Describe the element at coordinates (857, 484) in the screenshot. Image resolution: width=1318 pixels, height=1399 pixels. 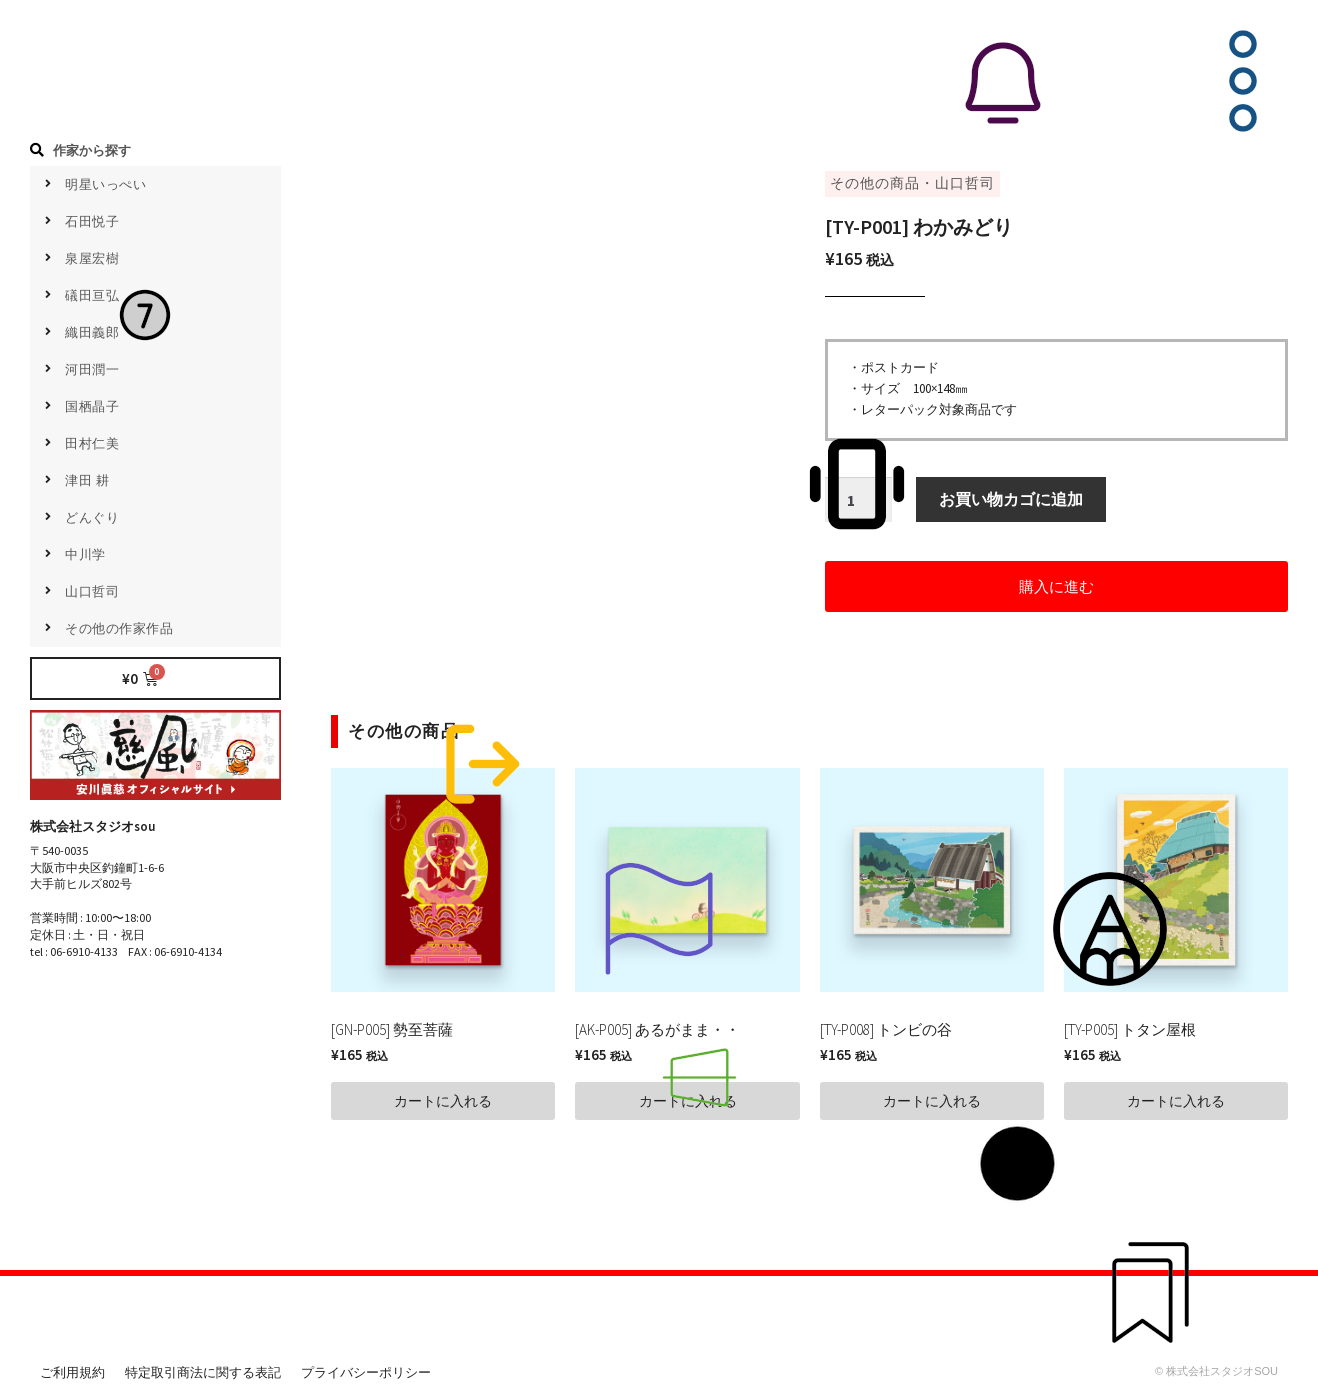
I see `enable vibrate mode on your device` at that location.